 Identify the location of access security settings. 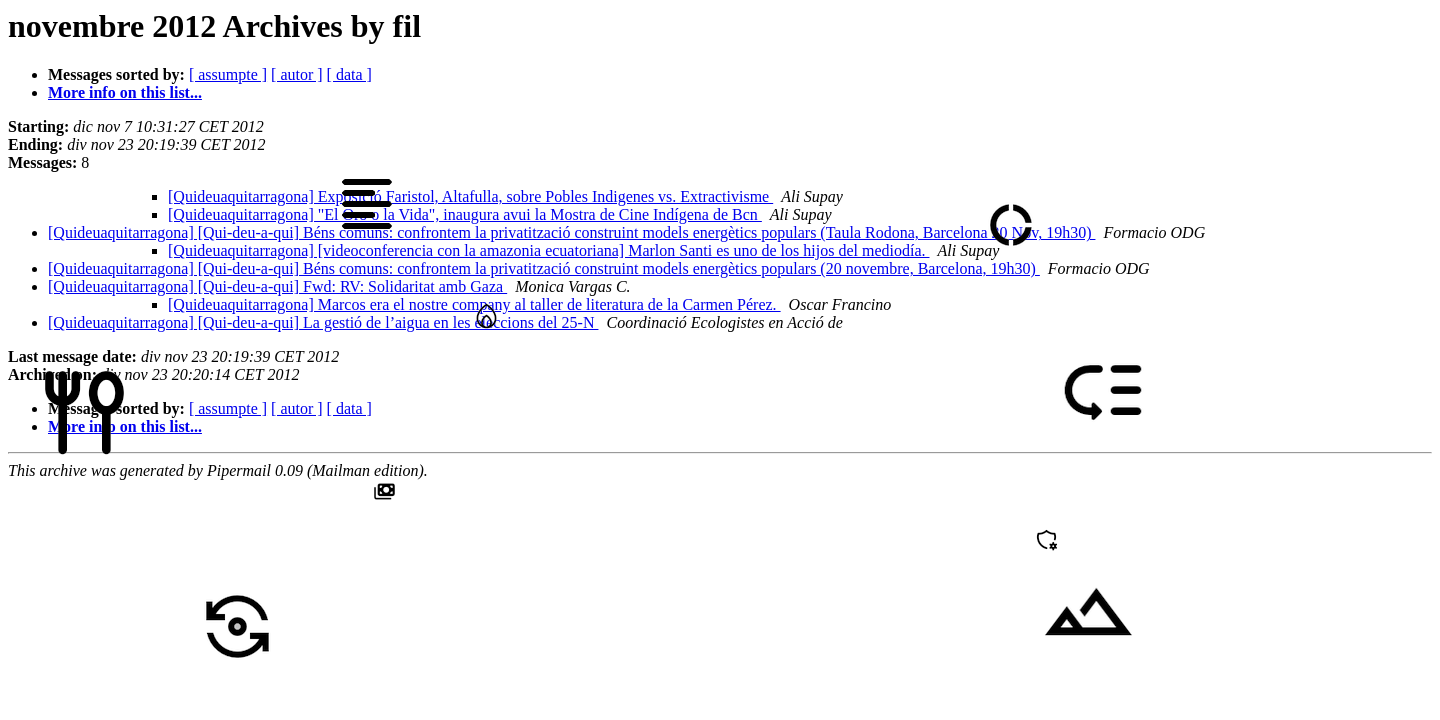
(1046, 539).